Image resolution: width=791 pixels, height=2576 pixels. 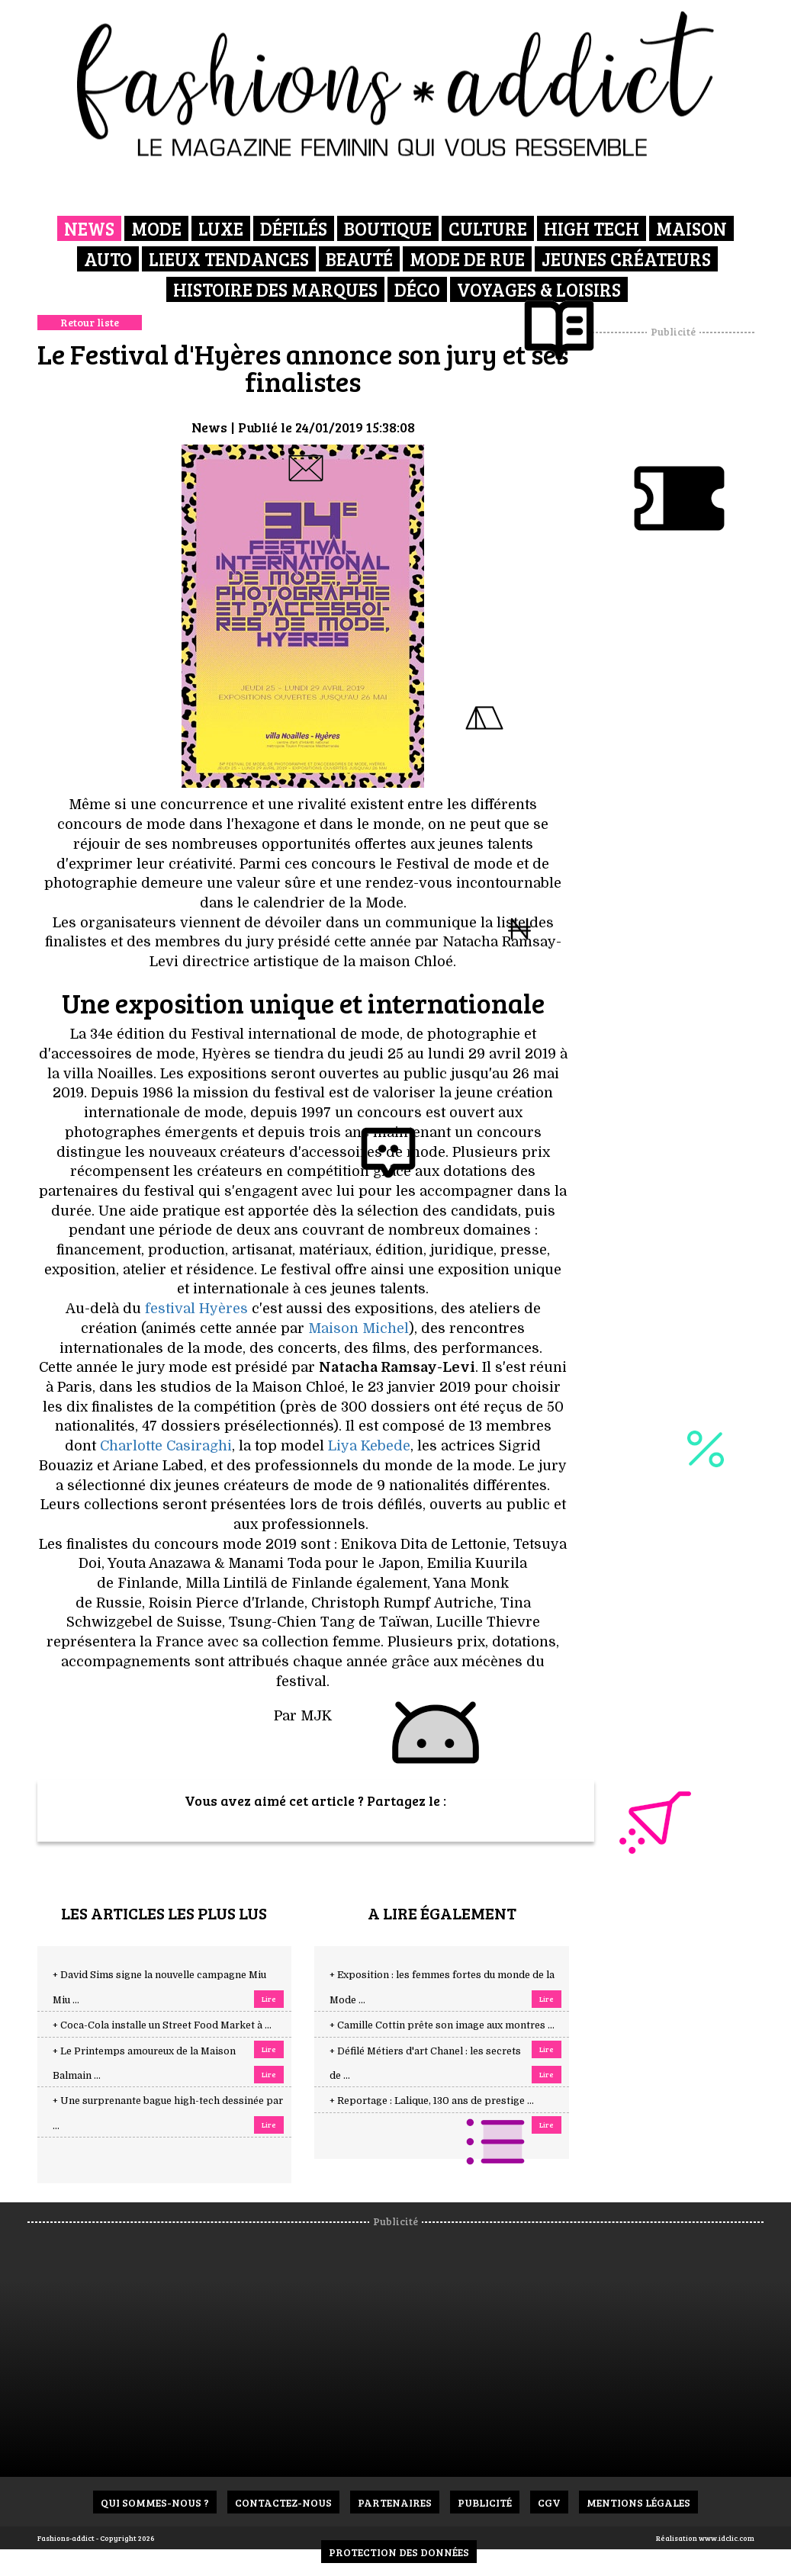 I want to click on apply or view a discount, so click(x=706, y=1449).